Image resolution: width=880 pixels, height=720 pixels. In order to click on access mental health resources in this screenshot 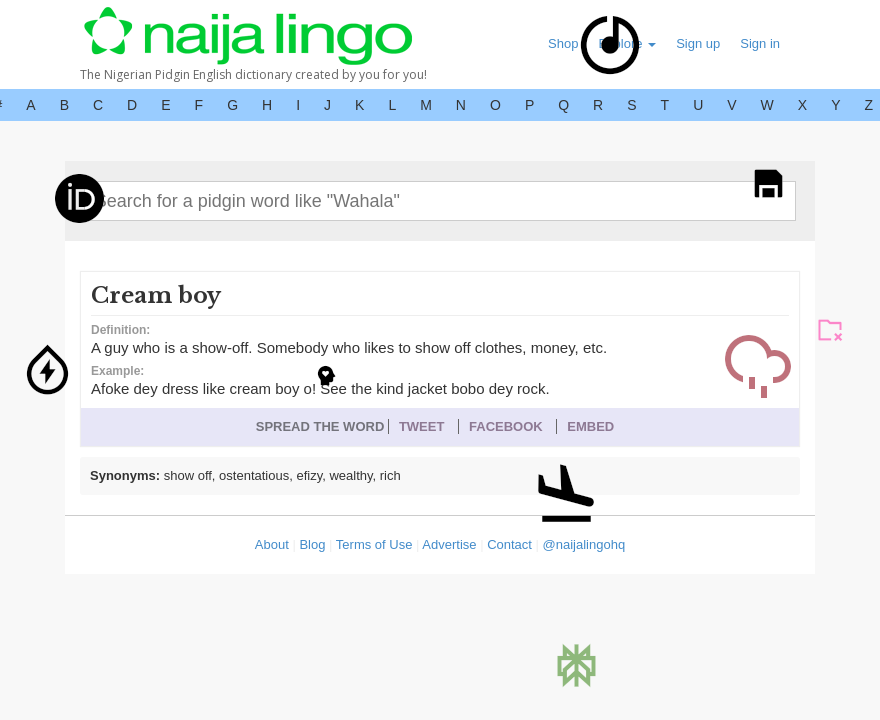, I will do `click(326, 375)`.